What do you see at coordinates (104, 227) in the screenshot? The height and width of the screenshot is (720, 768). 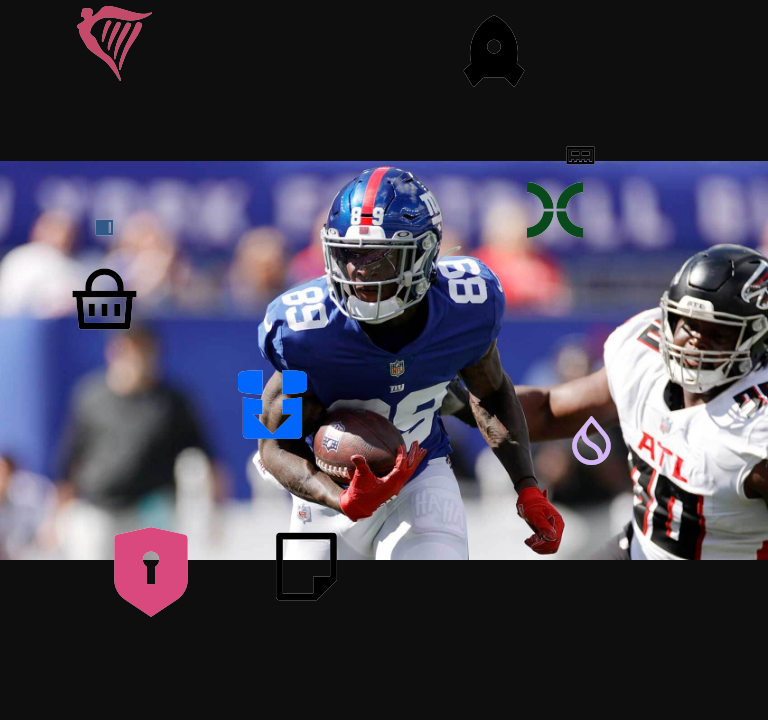 I see `switch to right sidebar layout` at bounding box center [104, 227].